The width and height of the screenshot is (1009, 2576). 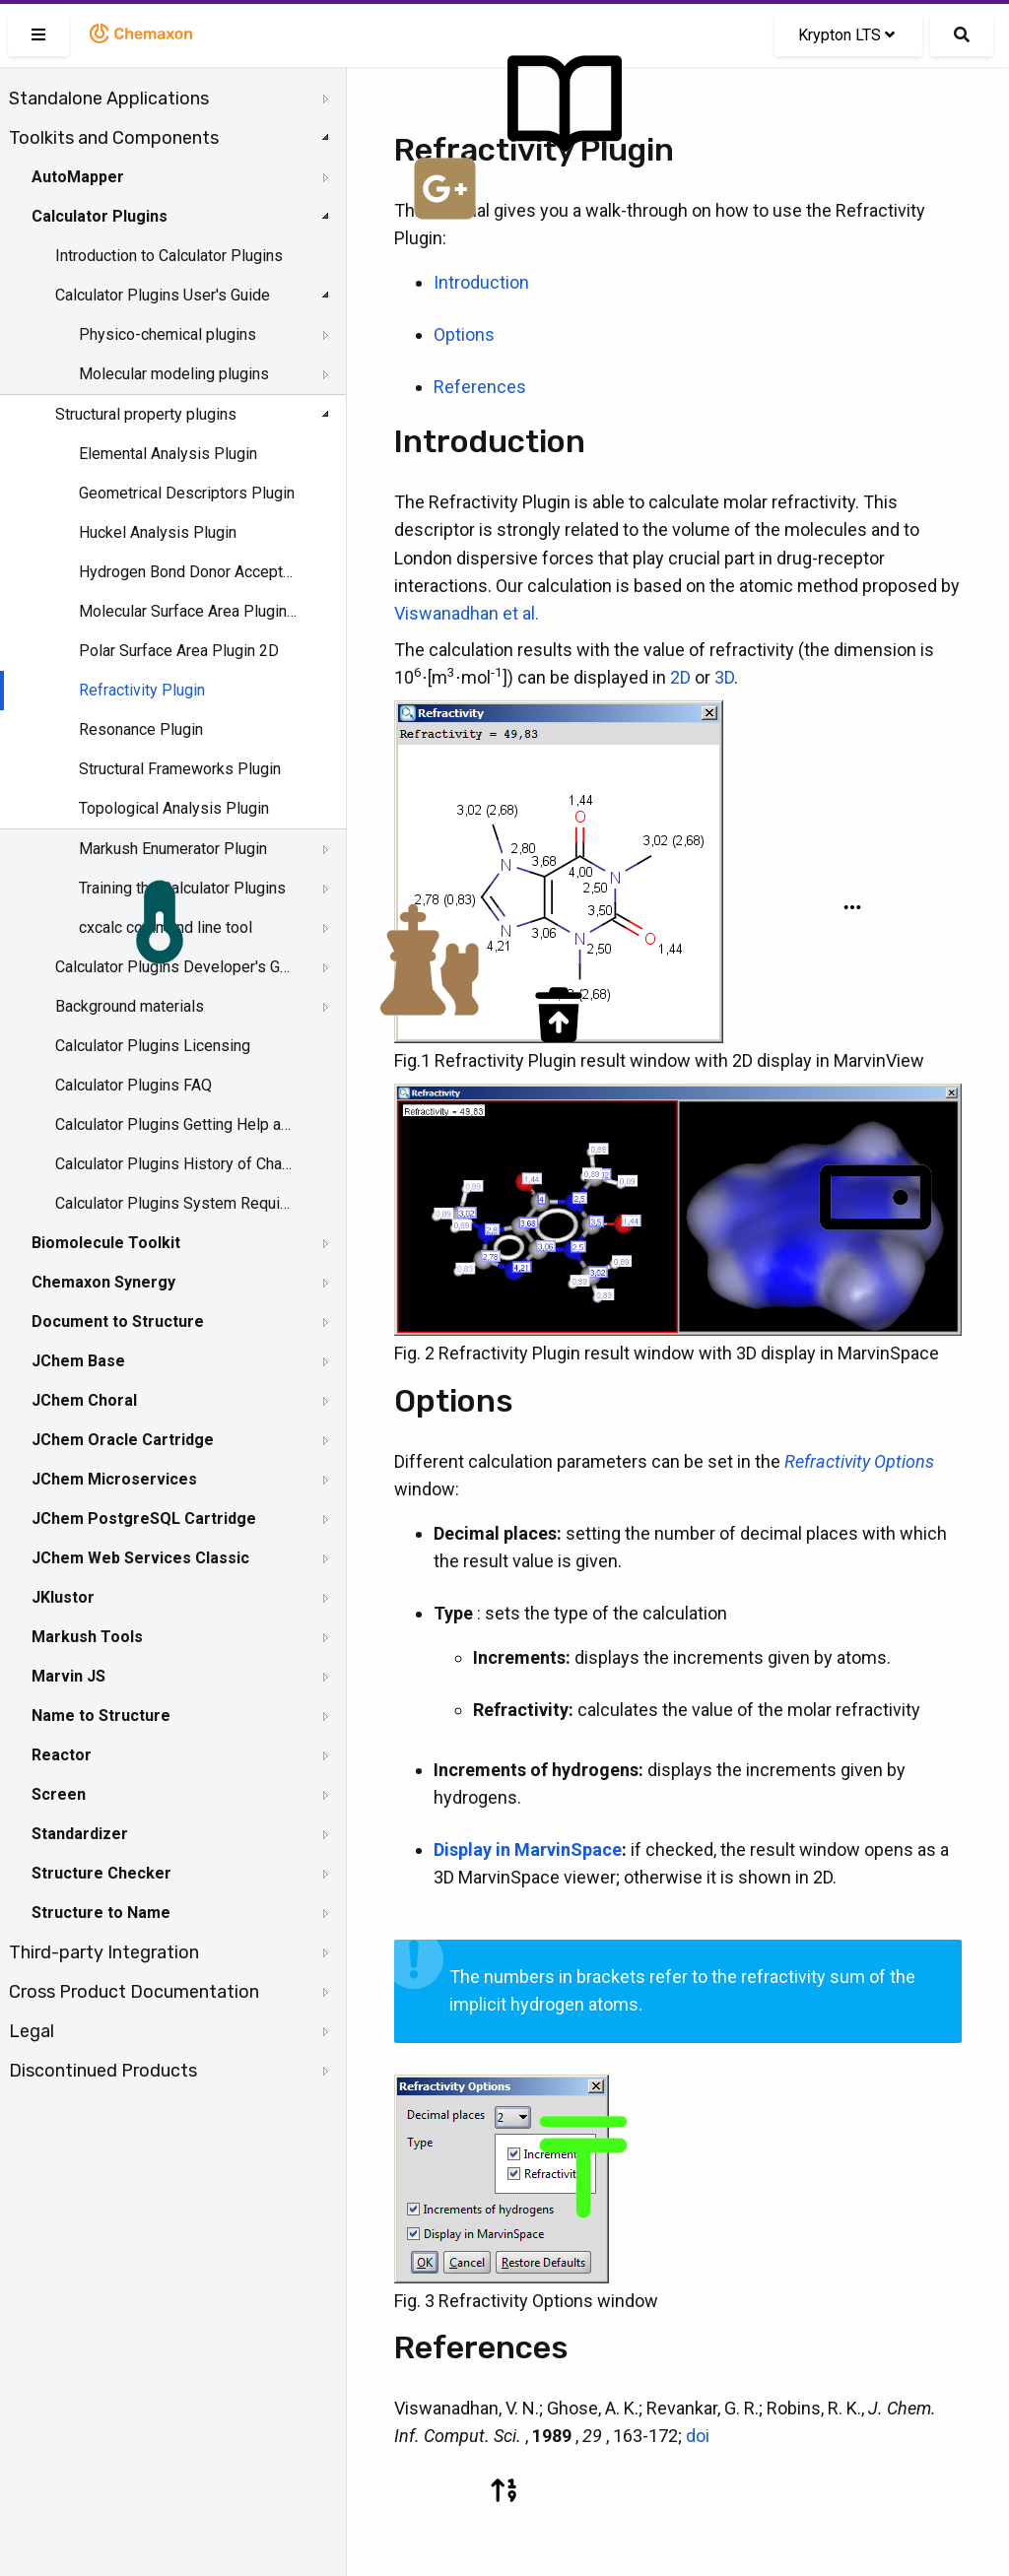 What do you see at coordinates (559, 1016) in the screenshot?
I see `restore a deleted item from trash` at bounding box center [559, 1016].